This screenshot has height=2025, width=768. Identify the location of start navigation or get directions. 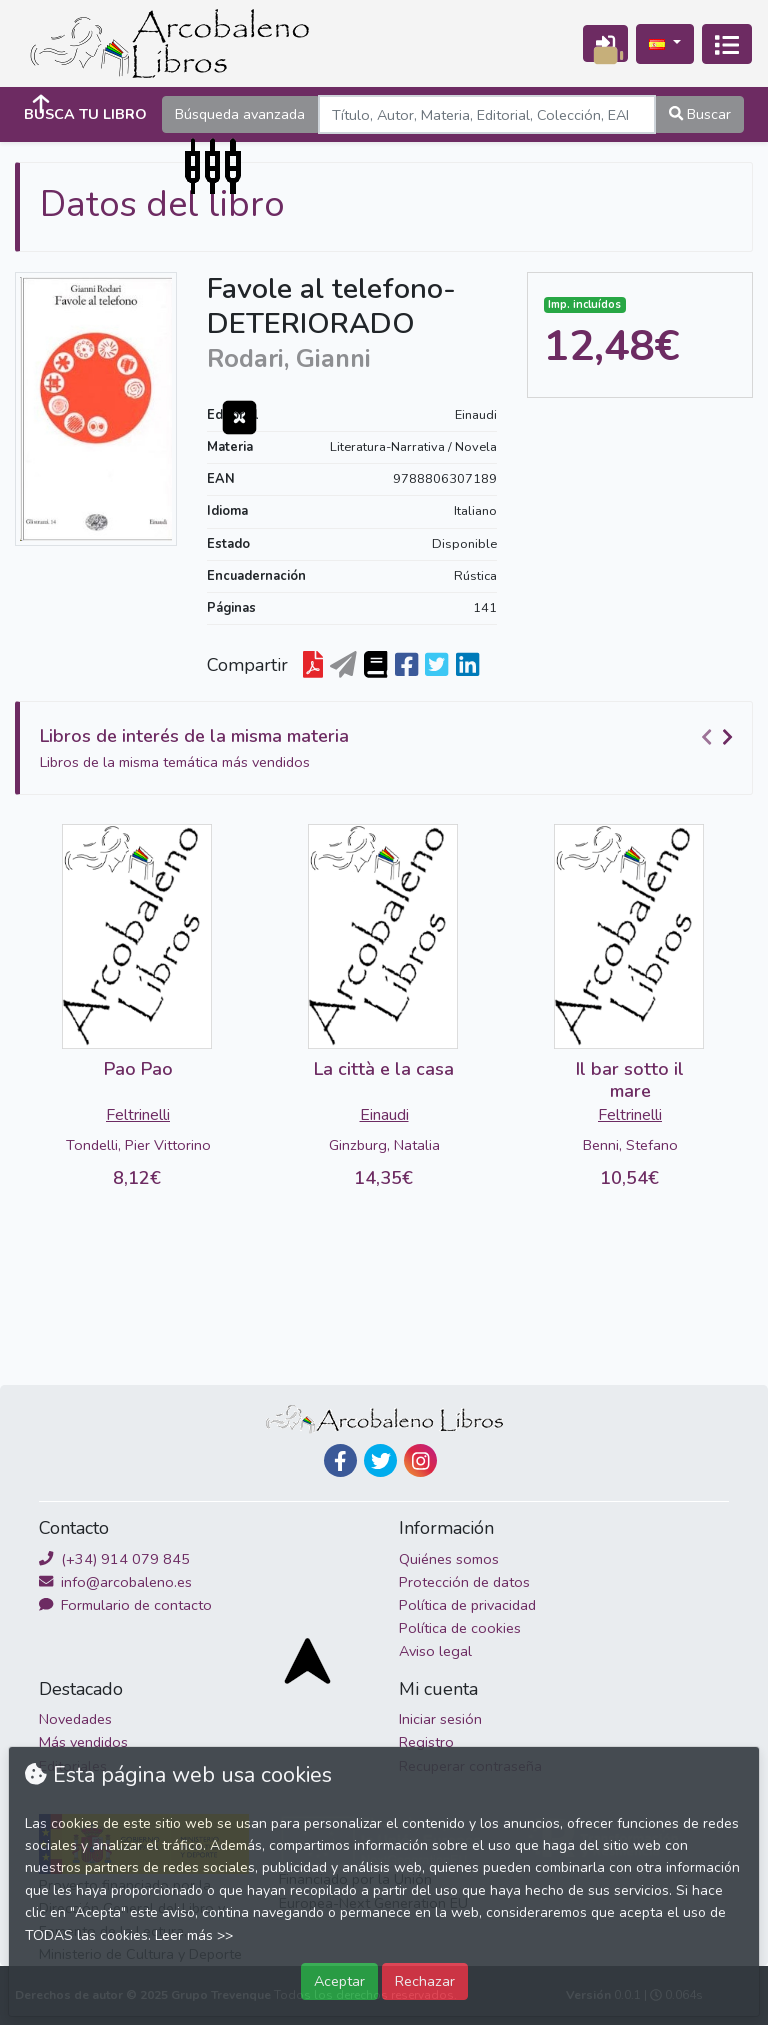
(307, 1663).